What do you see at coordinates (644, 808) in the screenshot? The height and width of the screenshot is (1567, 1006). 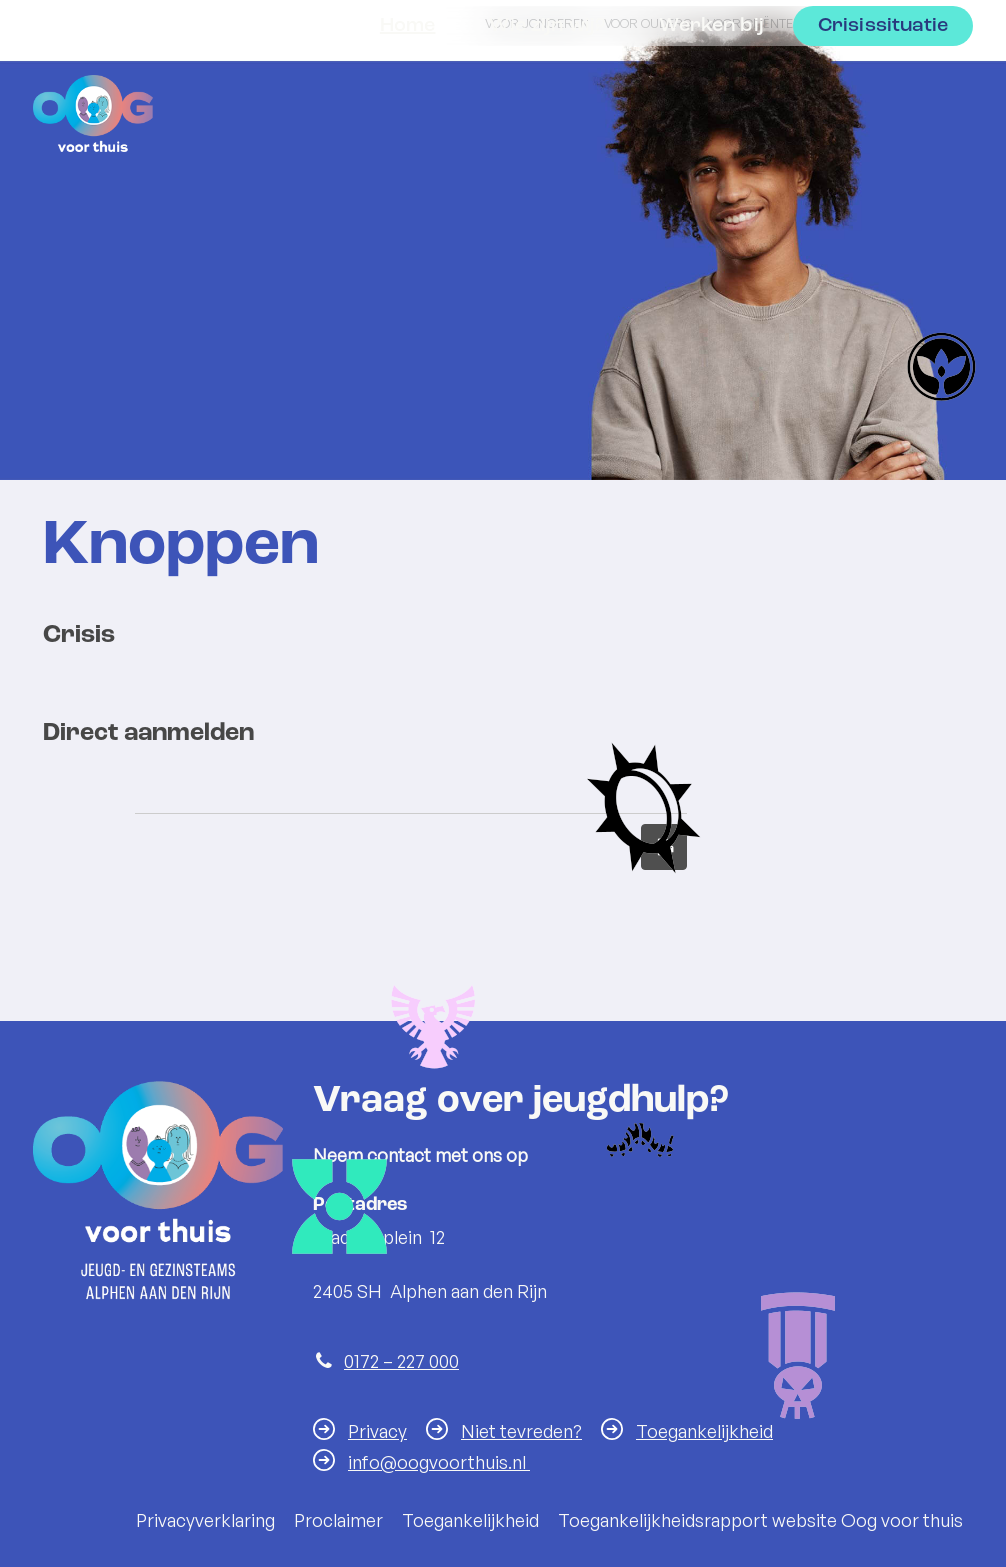 I see `equip a spiked collar accessory to your pet or character` at bounding box center [644, 808].